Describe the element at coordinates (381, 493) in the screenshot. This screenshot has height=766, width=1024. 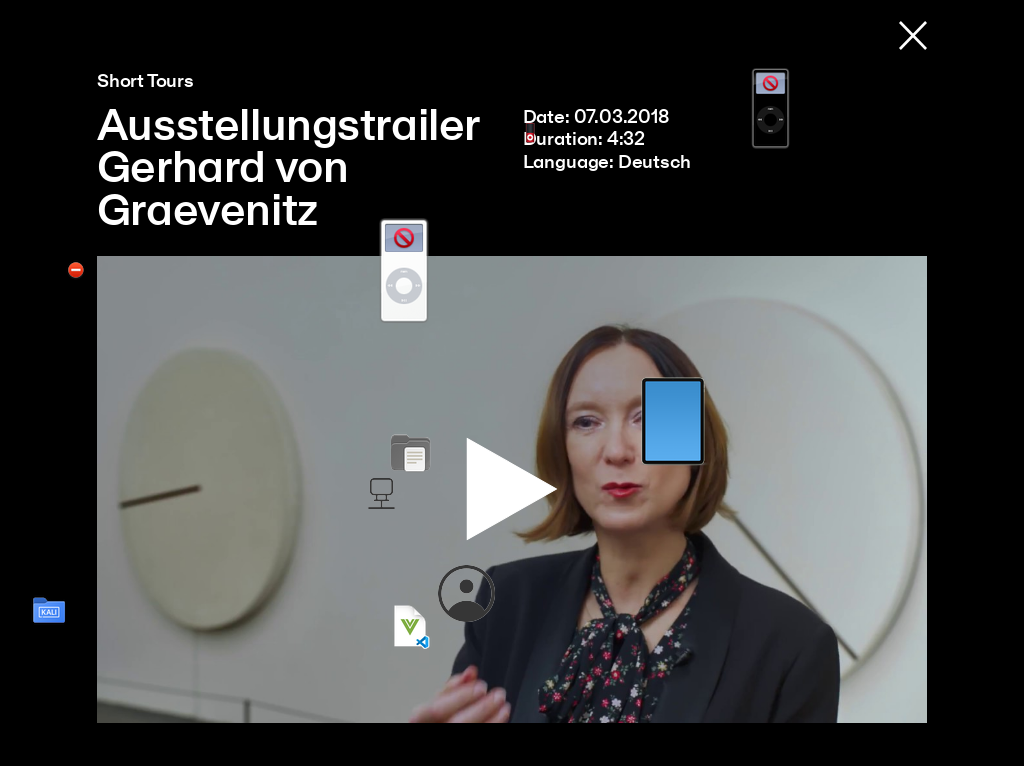
I see `access network settings` at that location.